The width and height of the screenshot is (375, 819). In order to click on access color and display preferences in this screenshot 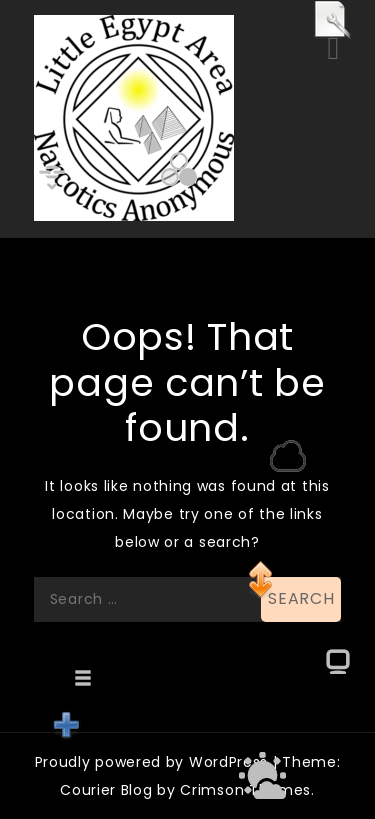, I will do `click(179, 168)`.